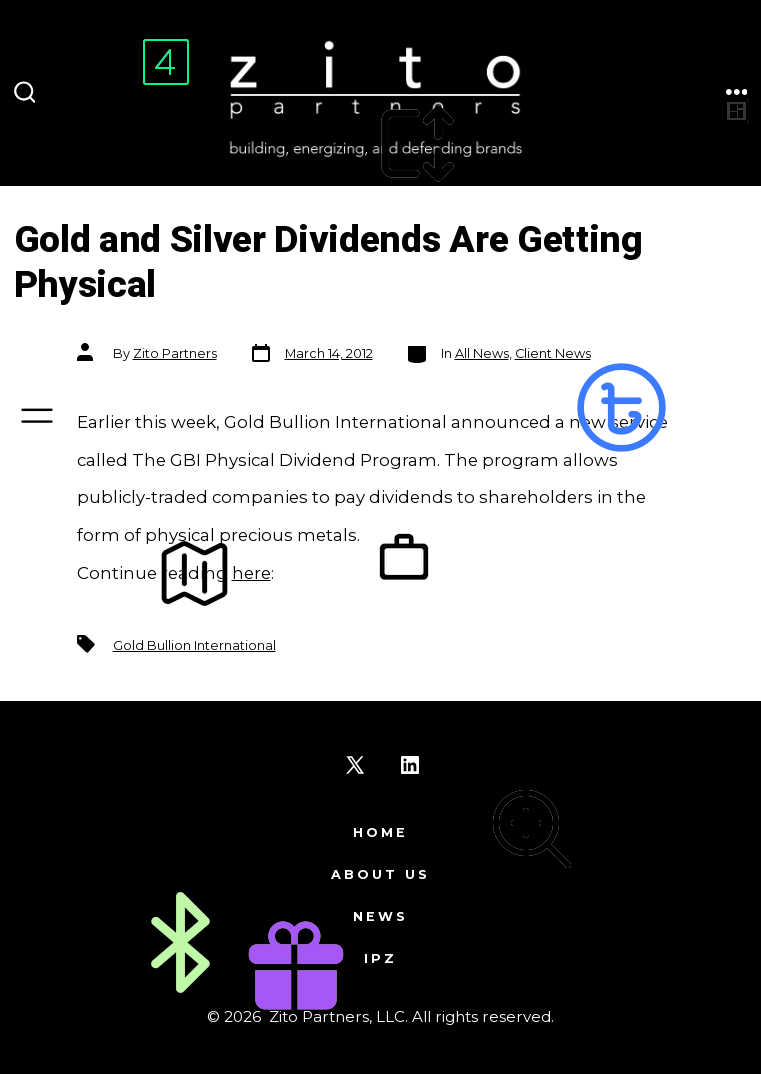 This screenshot has width=761, height=1074. Describe the element at coordinates (296, 966) in the screenshot. I see `access gifts or rewards` at that location.